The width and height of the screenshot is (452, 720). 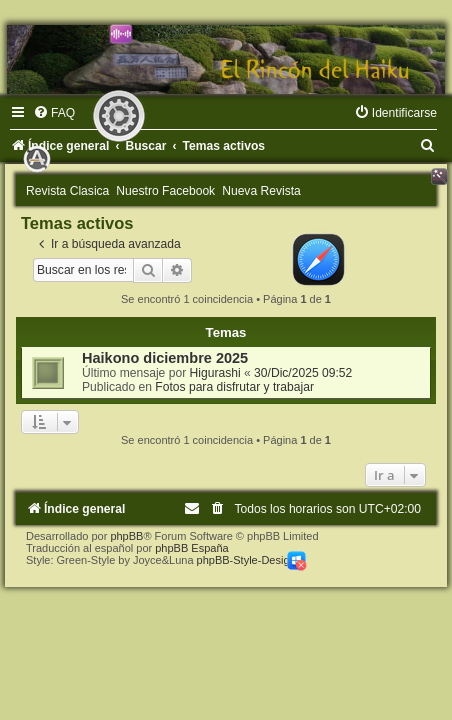 I want to click on open Safari web browser, so click(x=318, y=259).